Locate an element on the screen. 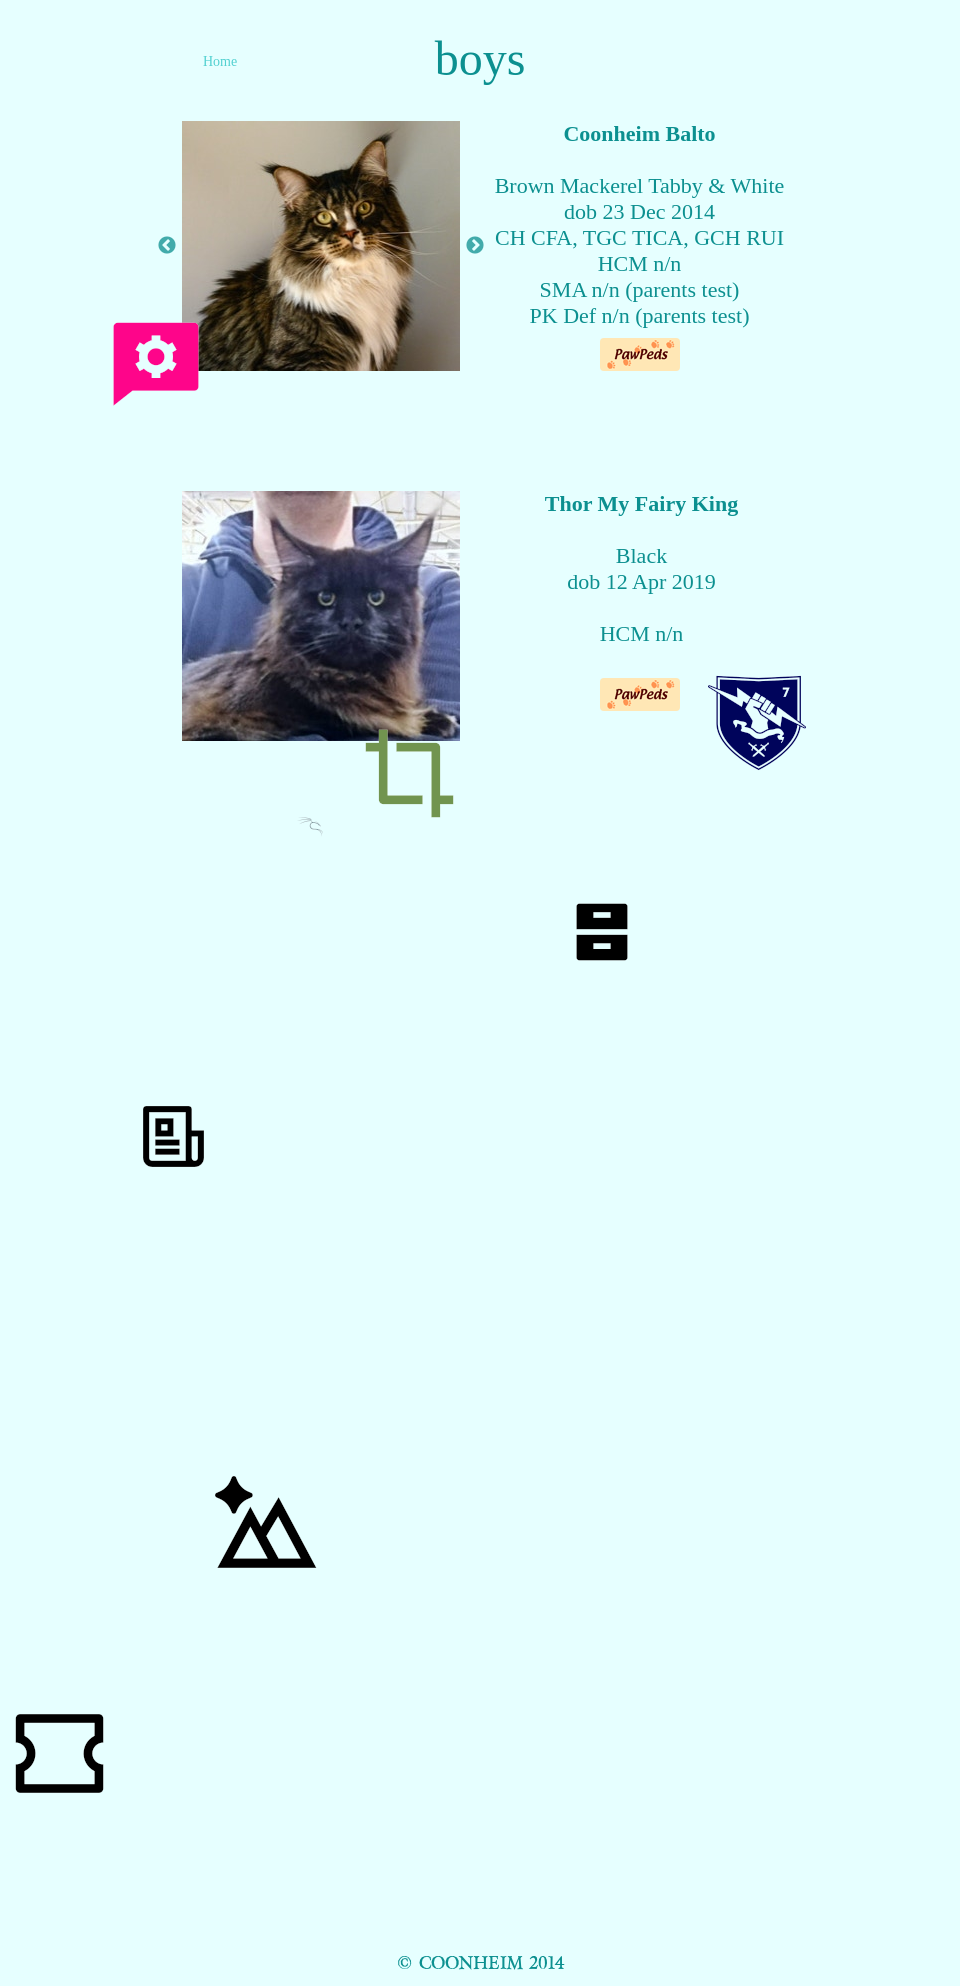  view your tickets or passes is located at coordinates (59, 1753).